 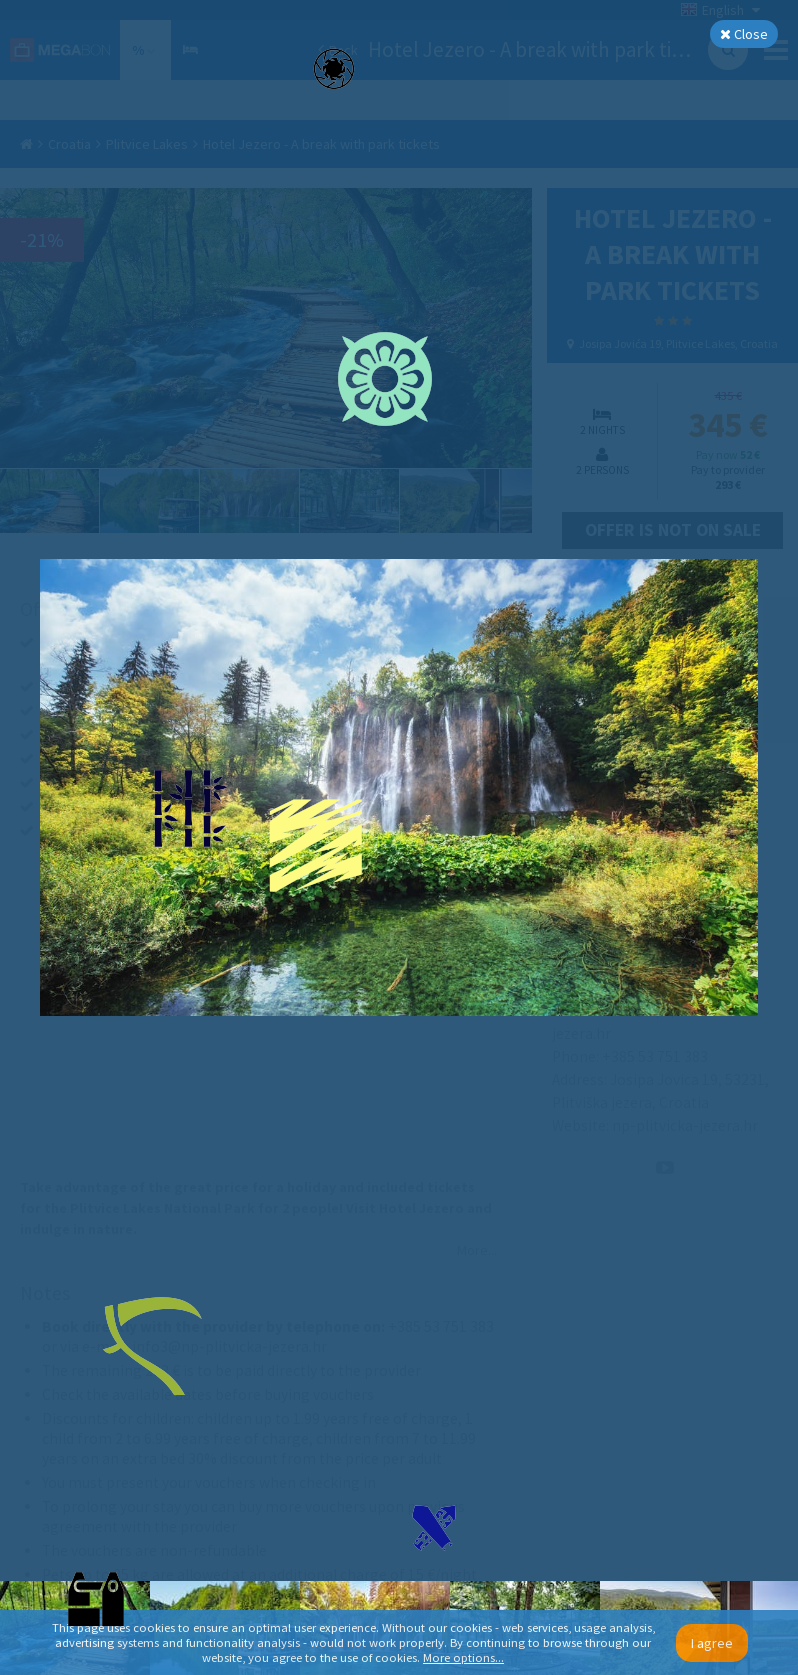 What do you see at coordinates (153, 1346) in the screenshot?
I see `select the scythe weapon or tool` at bounding box center [153, 1346].